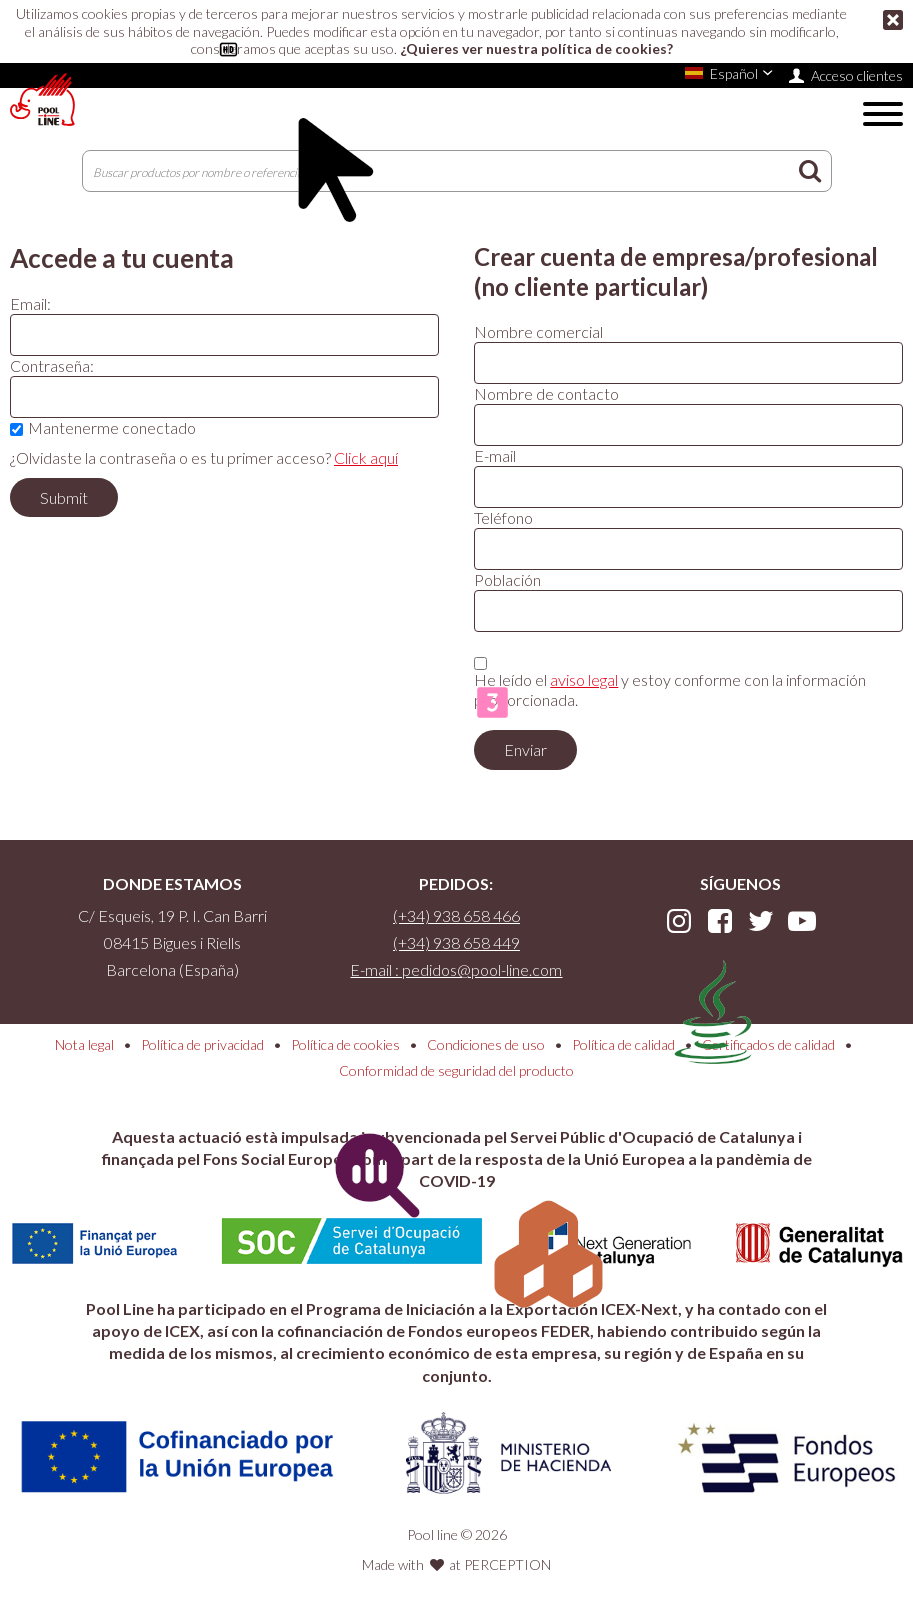 The height and width of the screenshot is (1615, 913). What do you see at coordinates (492, 702) in the screenshot?
I see `select option three from a numbered list` at bounding box center [492, 702].